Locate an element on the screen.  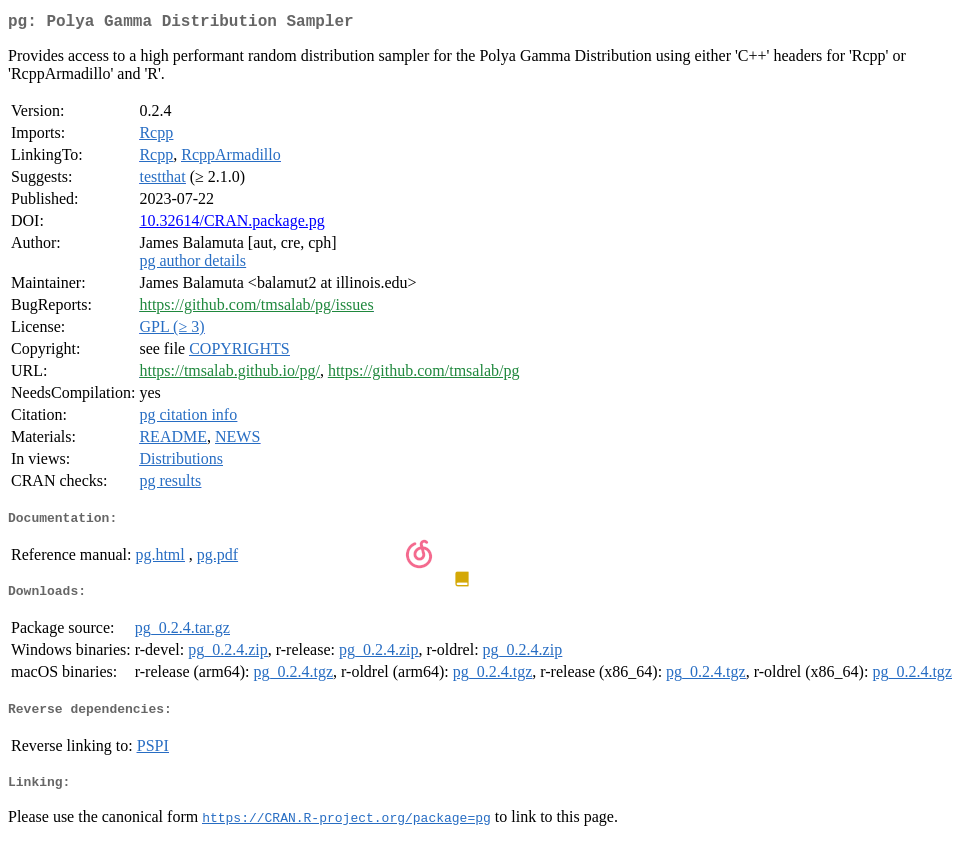
open netease cloud music app is located at coordinates (419, 554).